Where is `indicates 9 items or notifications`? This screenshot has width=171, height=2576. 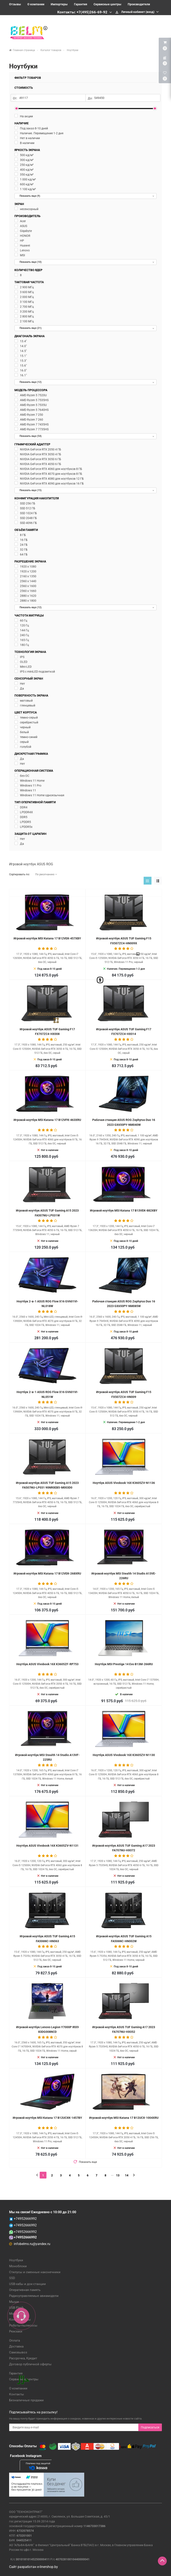 indicates 9 items or notifications is located at coordinates (100, 980).